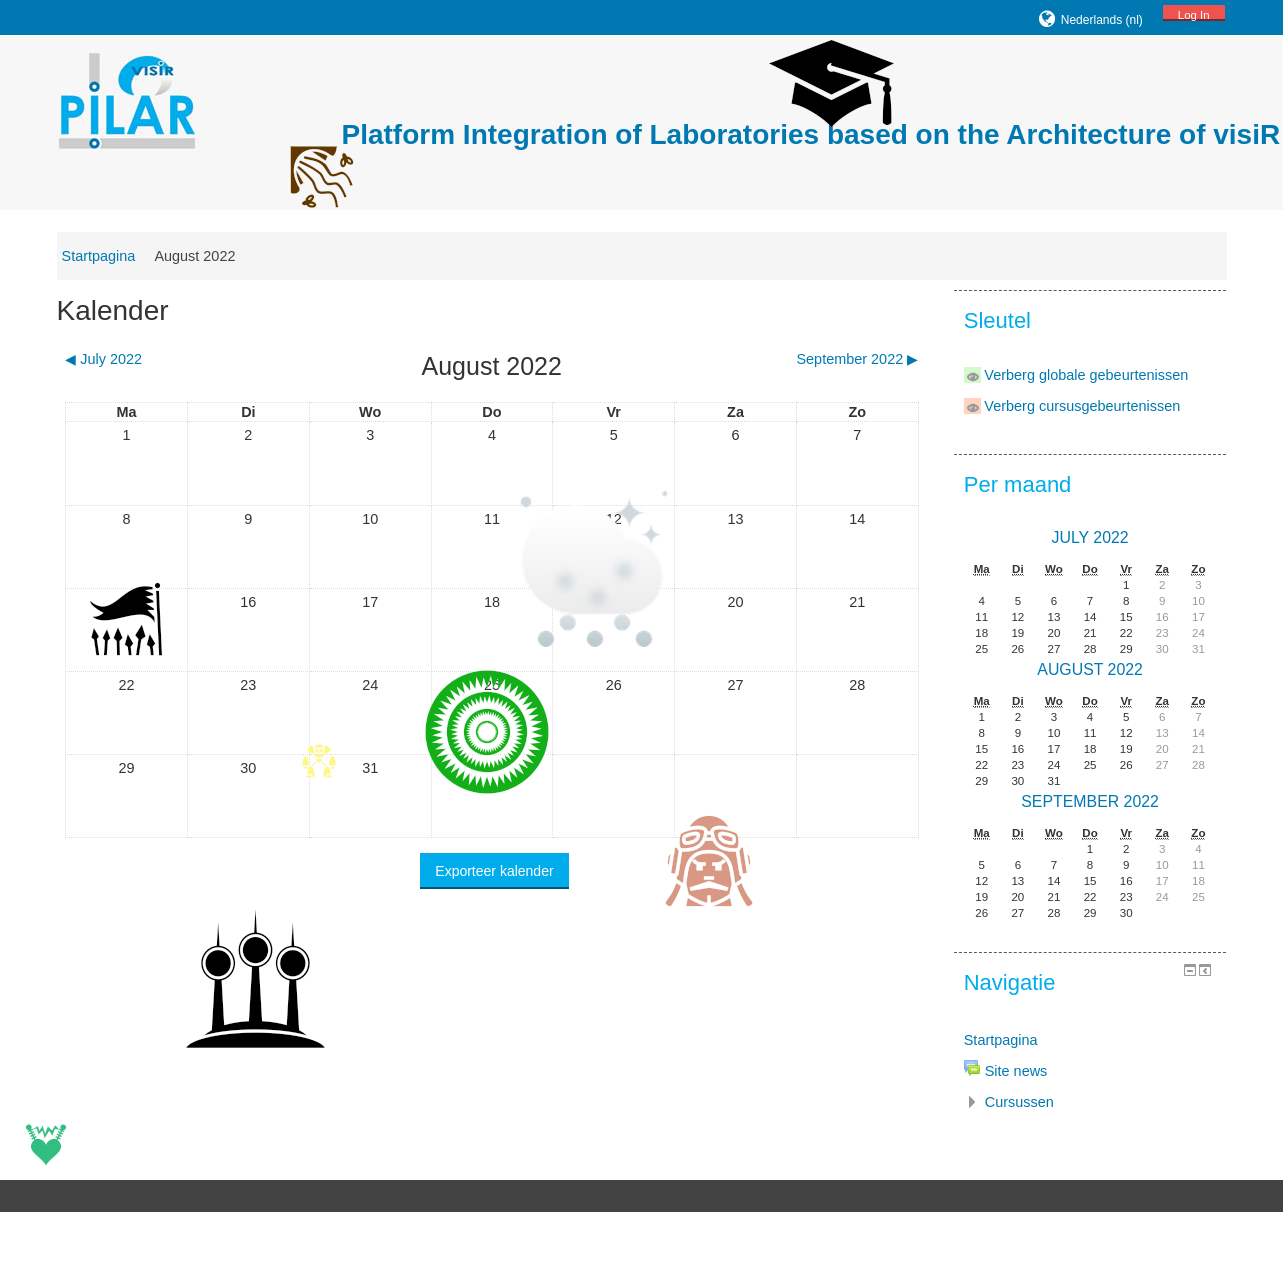 Image resolution: width=1283 pixels, height=1264 pixels. I want to click on indicates a broadcast or transmission tower structure, so click(255, 978).